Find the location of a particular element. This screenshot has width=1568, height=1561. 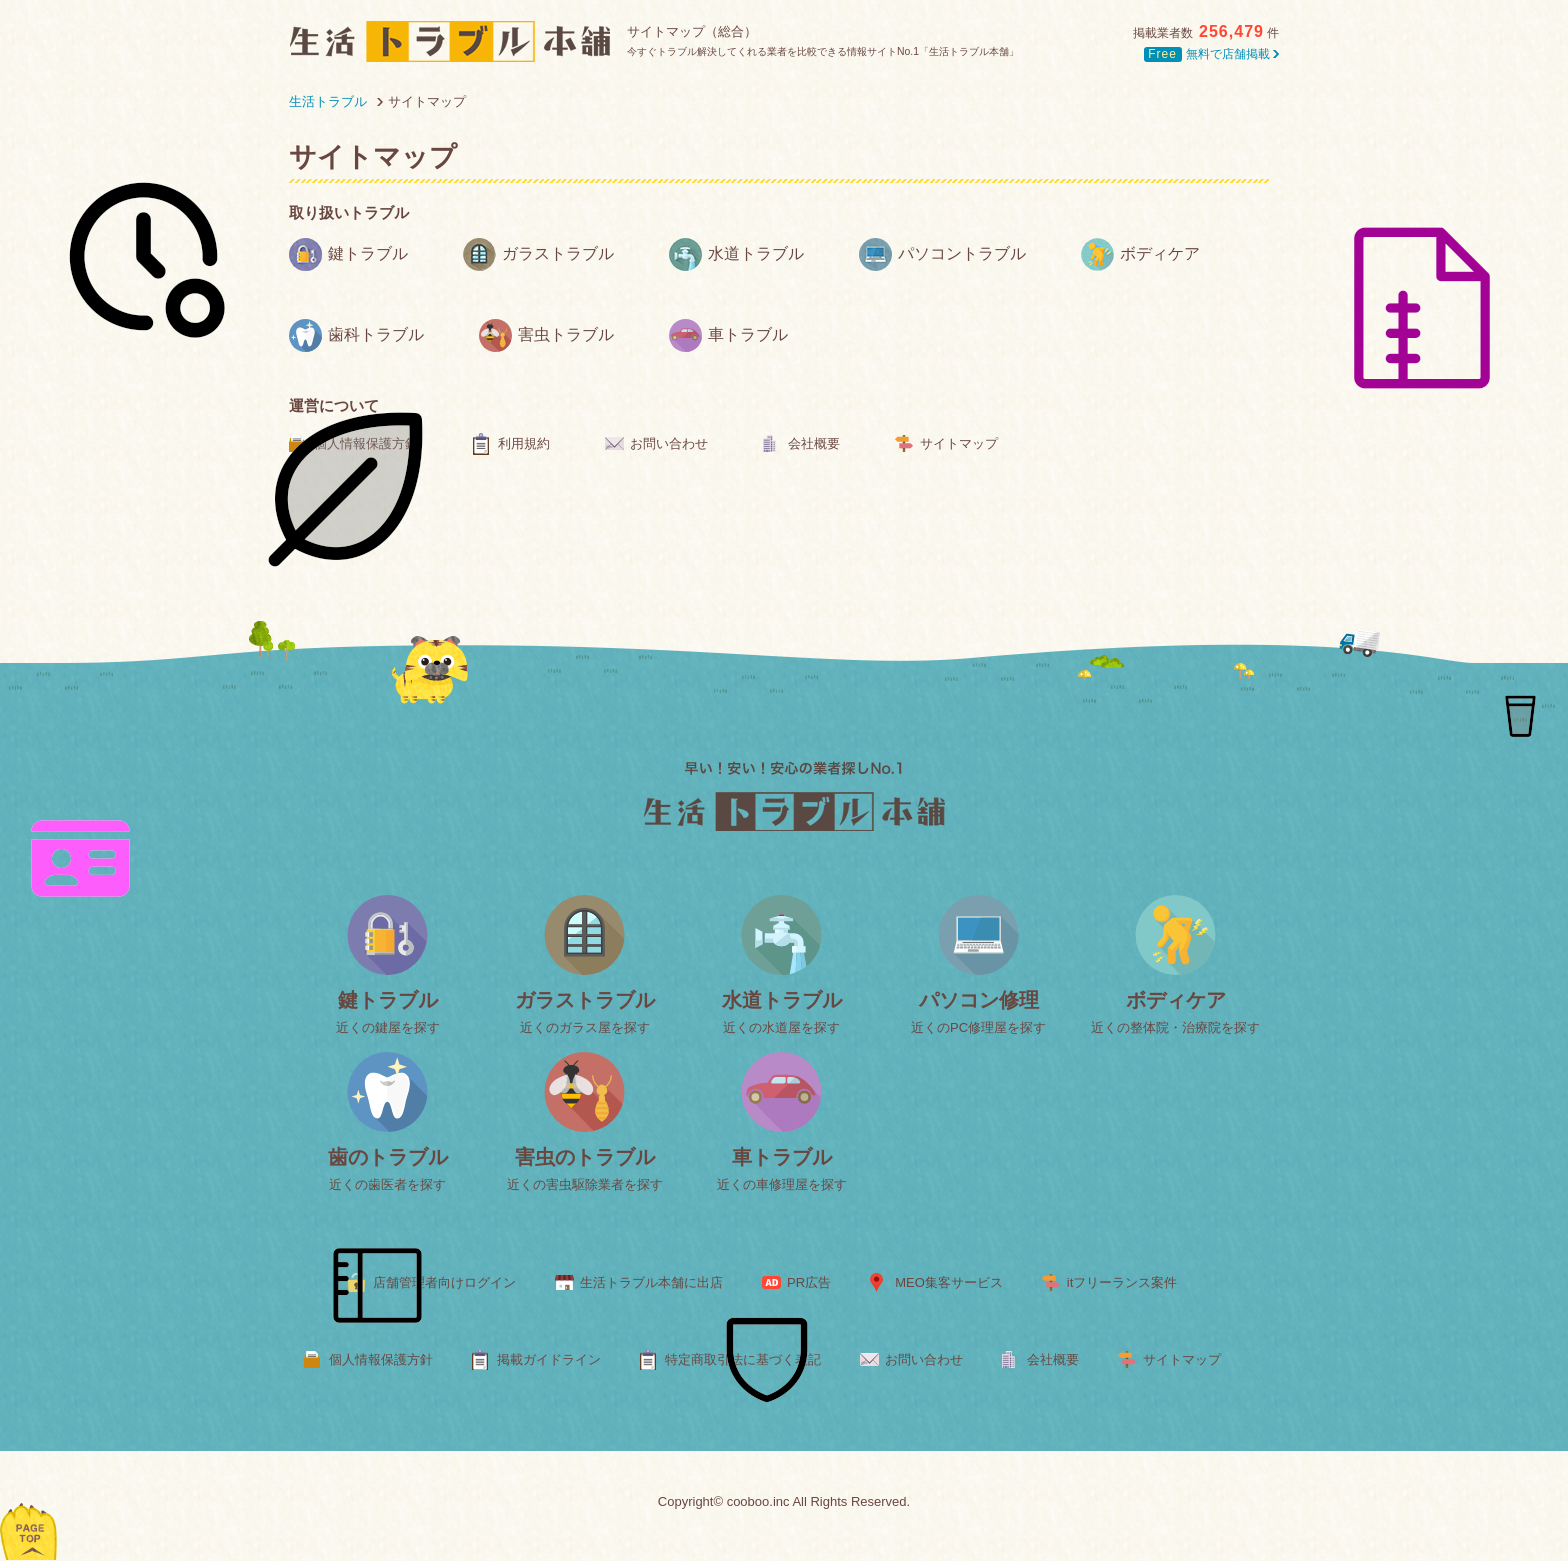

eco-friendly or sustainable option is located at coordinates (345, 489).